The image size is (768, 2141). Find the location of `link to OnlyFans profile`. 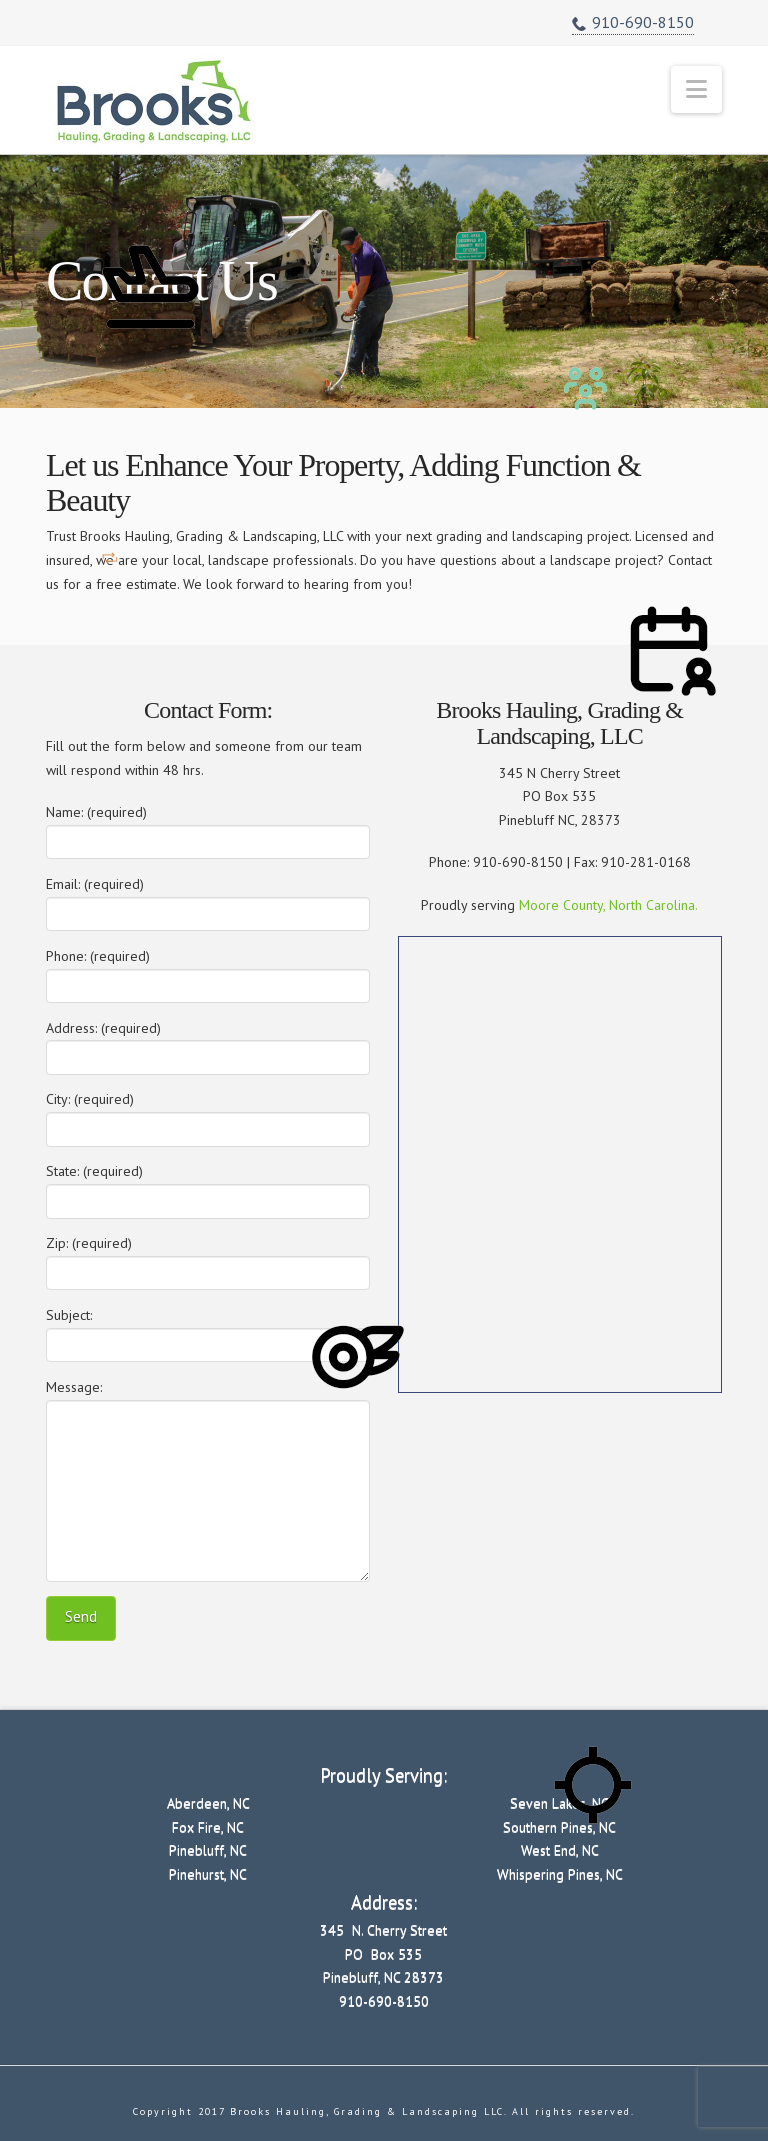

link to OnlyFans profile is located at coordinates (358, 1355).